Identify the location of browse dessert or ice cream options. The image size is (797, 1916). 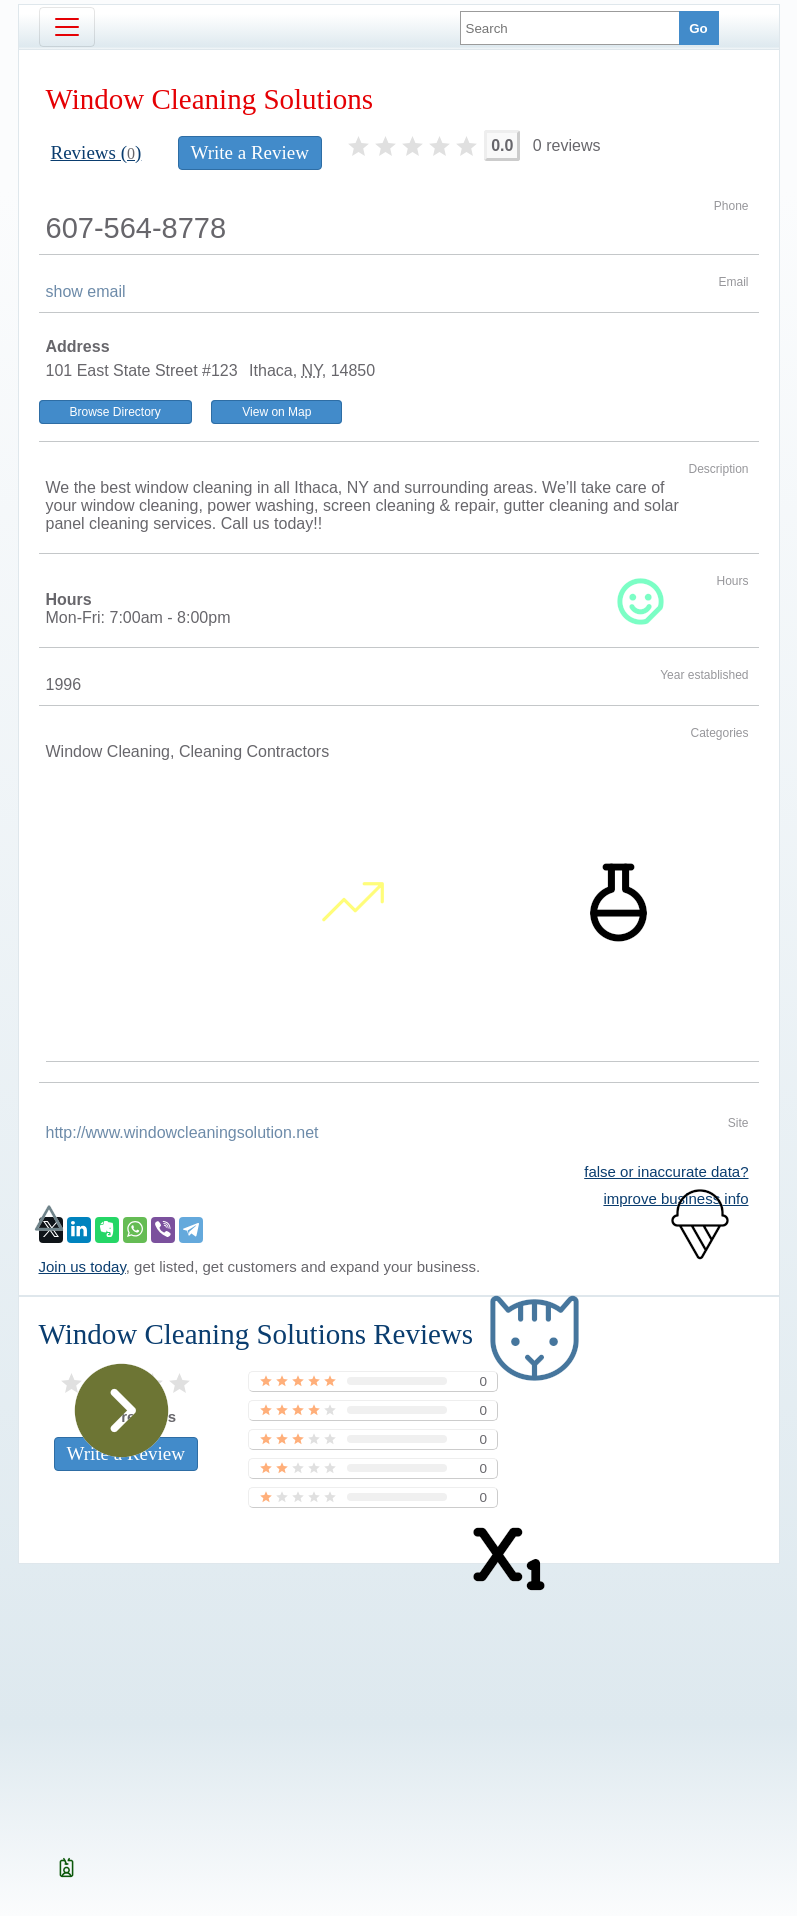
(700, 1223).